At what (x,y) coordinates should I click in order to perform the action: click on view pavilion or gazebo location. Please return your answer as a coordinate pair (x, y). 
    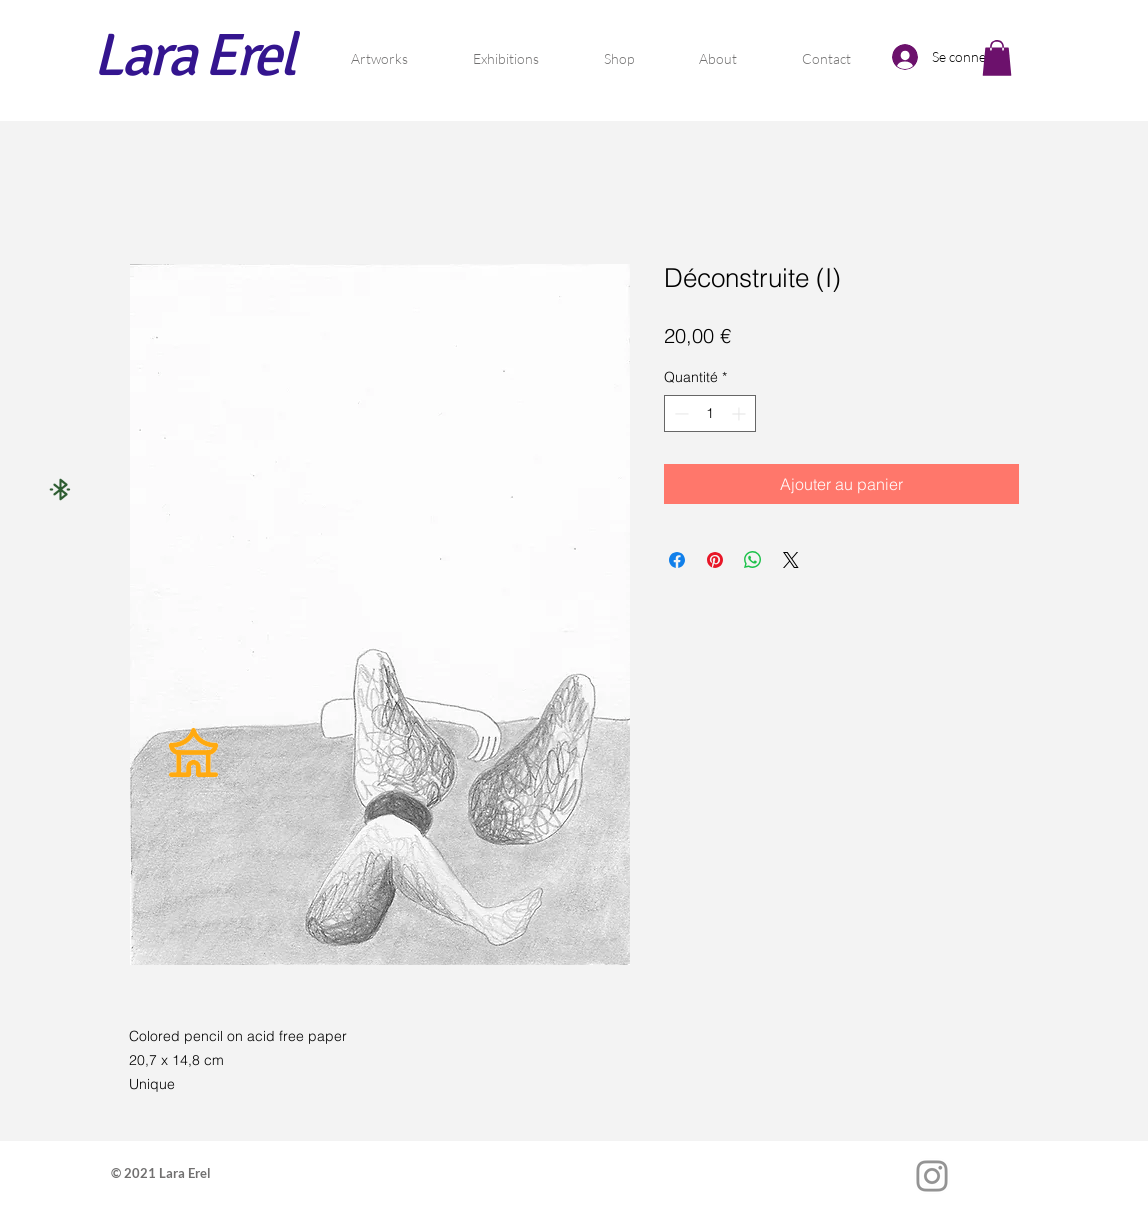
    Looking at the image, I should click on (193, 752).